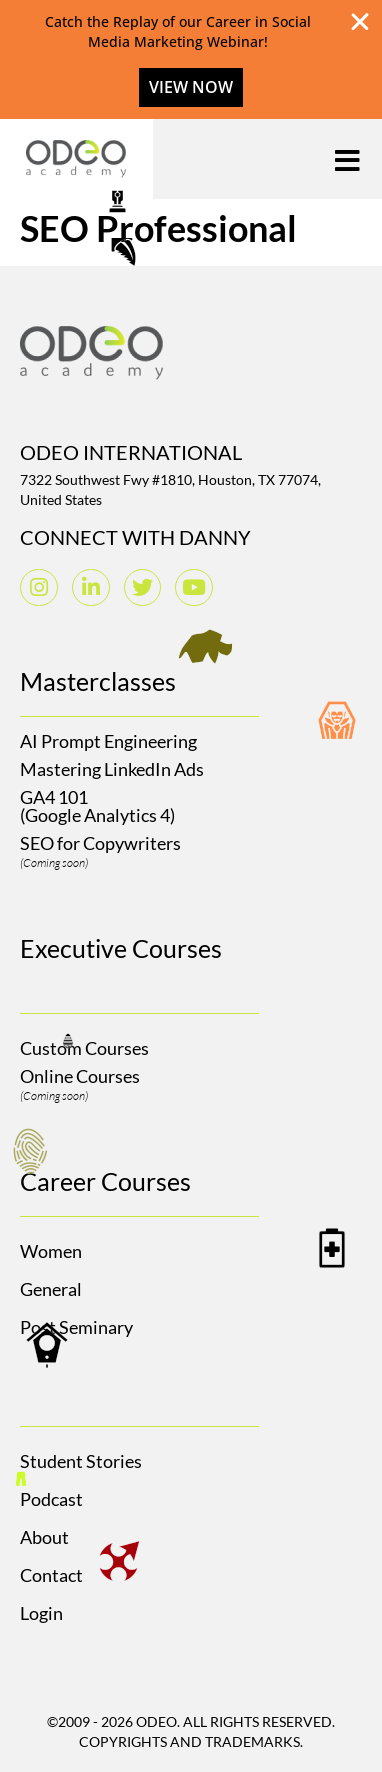  I want to click on easter or spring seasonal event indicator, so click(68, 1041).